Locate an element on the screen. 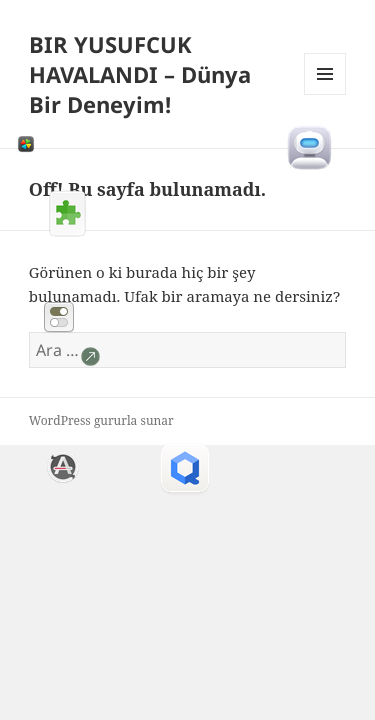  open qubes os application is located at coordinates (185, 468).